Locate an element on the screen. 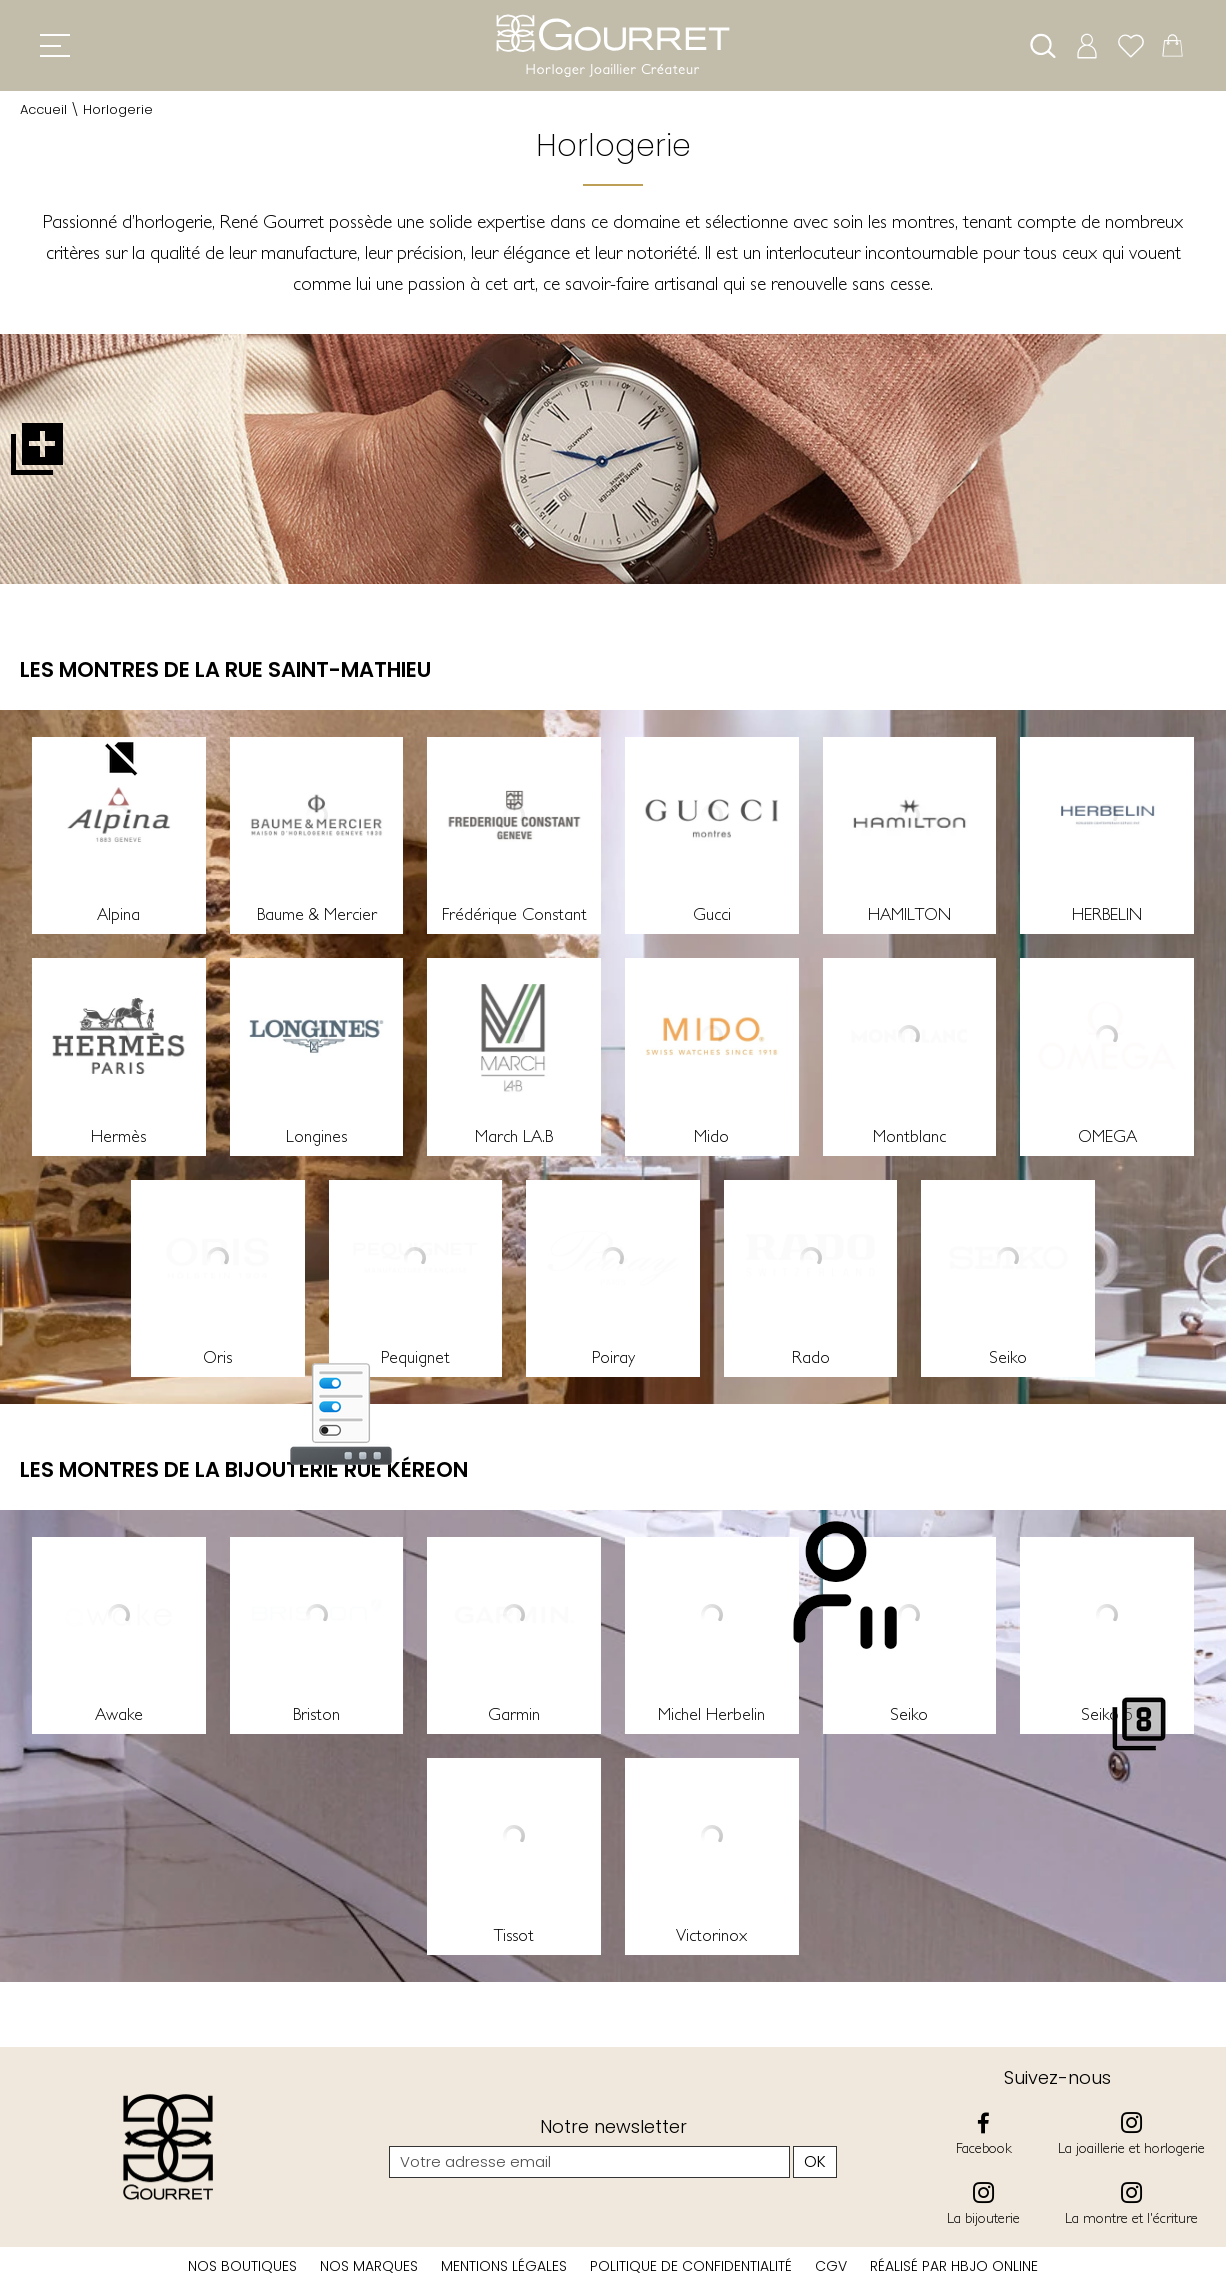  pause or temporarily suspend a user account is located at coordinates (836, 1582).